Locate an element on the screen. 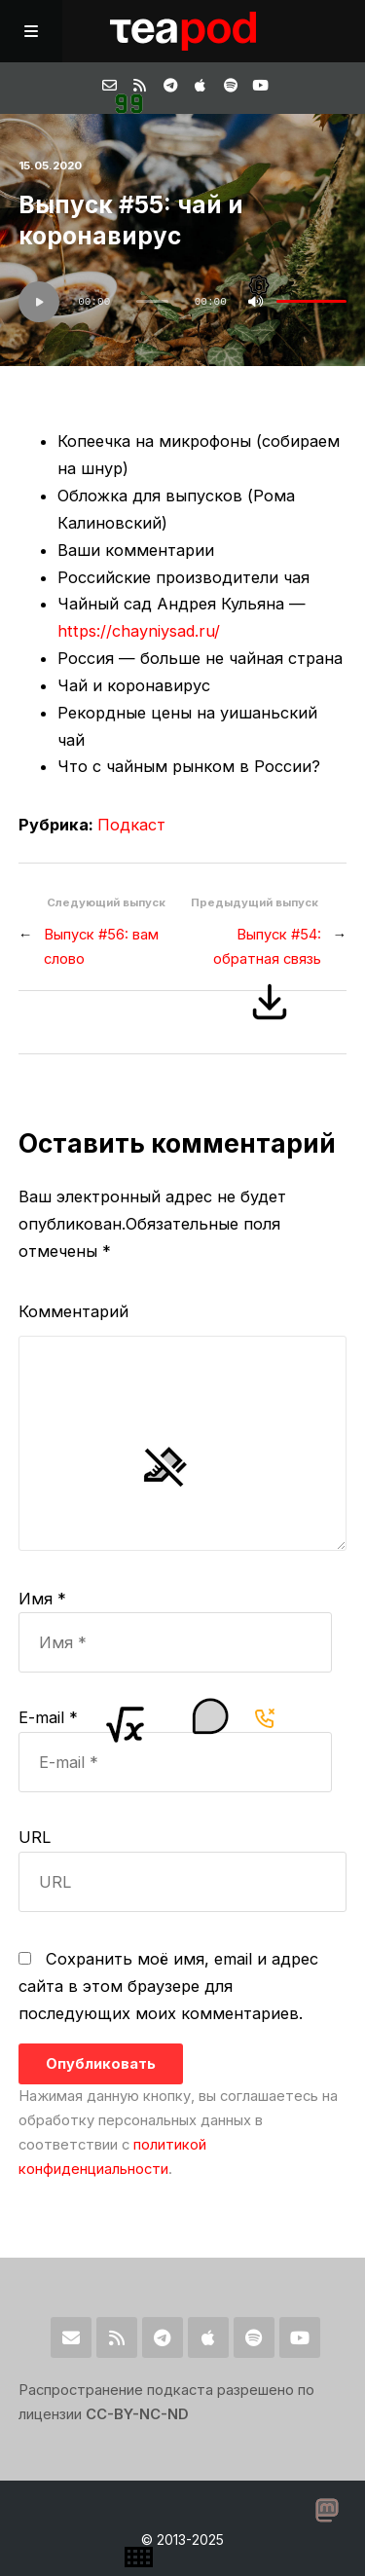  access square root calculator function is located at coordinates (126, 1724).